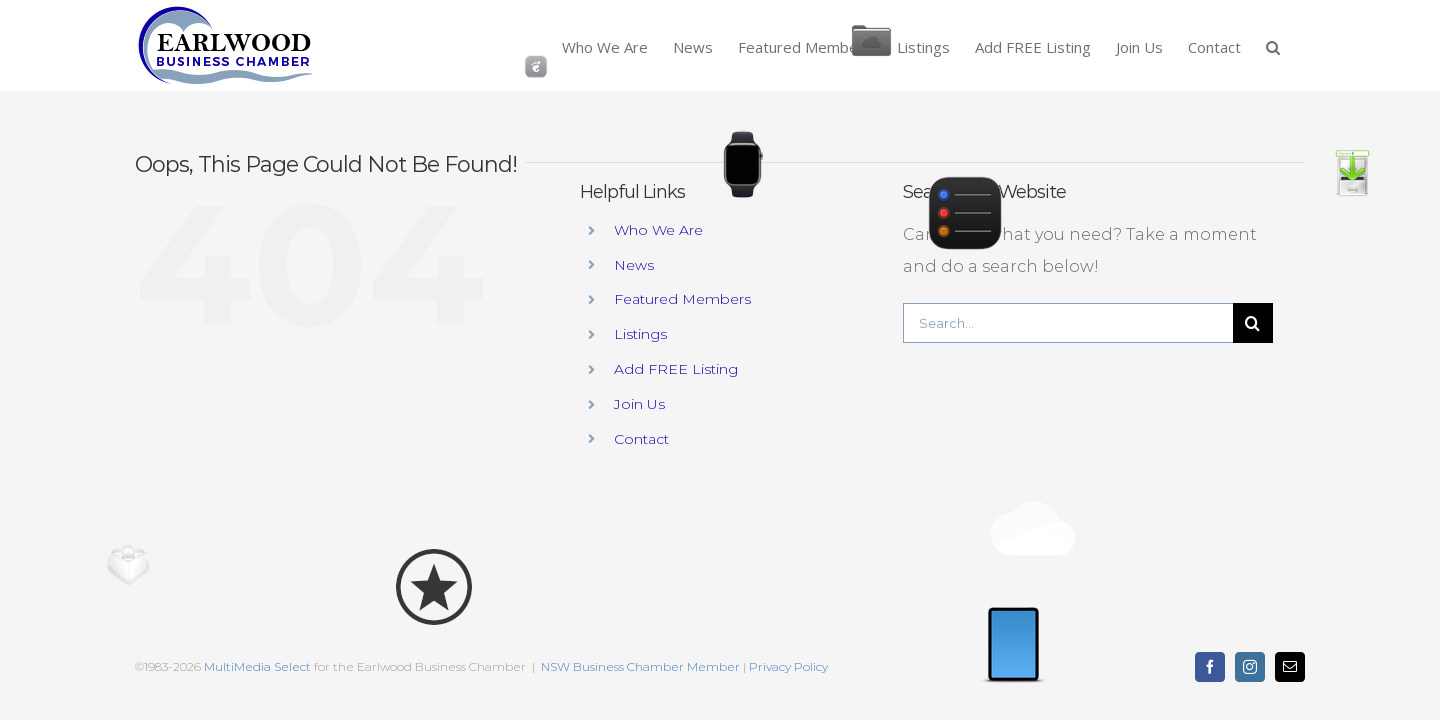 The image size is (1440, 720). Describe the element at coordinates (1013, 636) in the screenshot. I see `iPad Mini device icon` at that location.